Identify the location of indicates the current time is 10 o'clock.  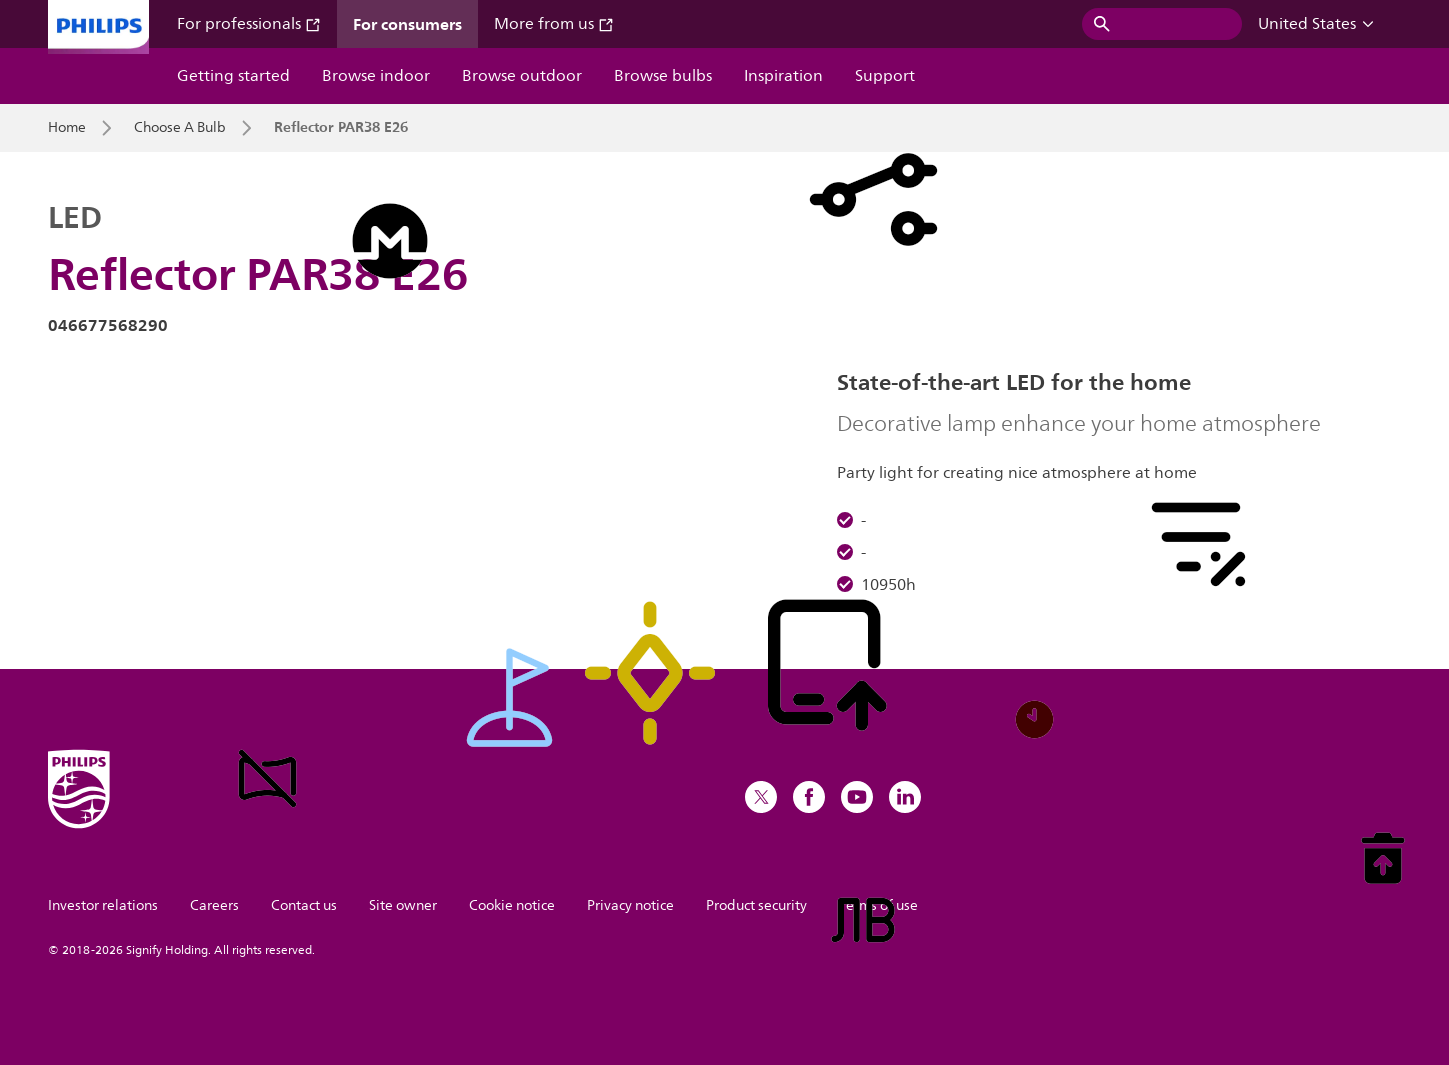
(1034, 719).